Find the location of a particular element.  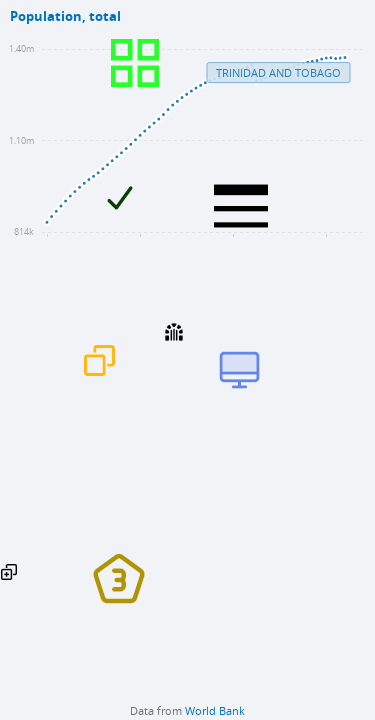

copy to clipboard is located at coordinates (99, 360).